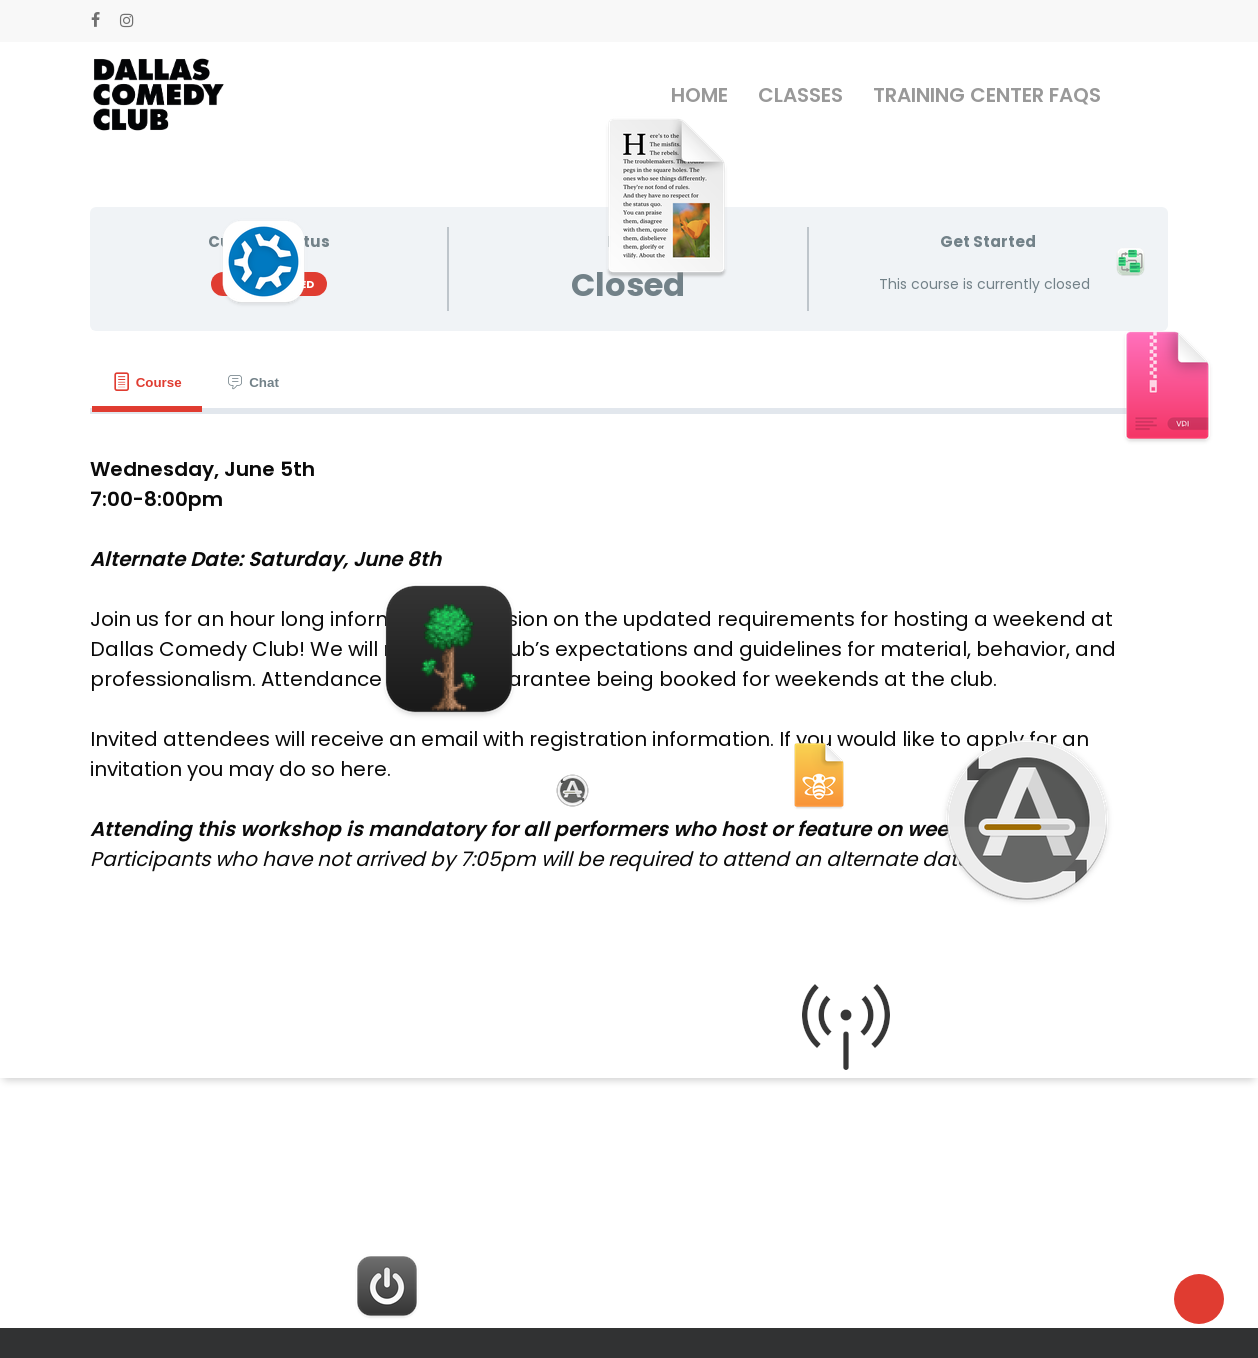 The width and height of the screenshot is (1258, 1358). Describe the element at coordinates (263, 261) in the screenshot. I see `launch kubuntu system settings` at that location.